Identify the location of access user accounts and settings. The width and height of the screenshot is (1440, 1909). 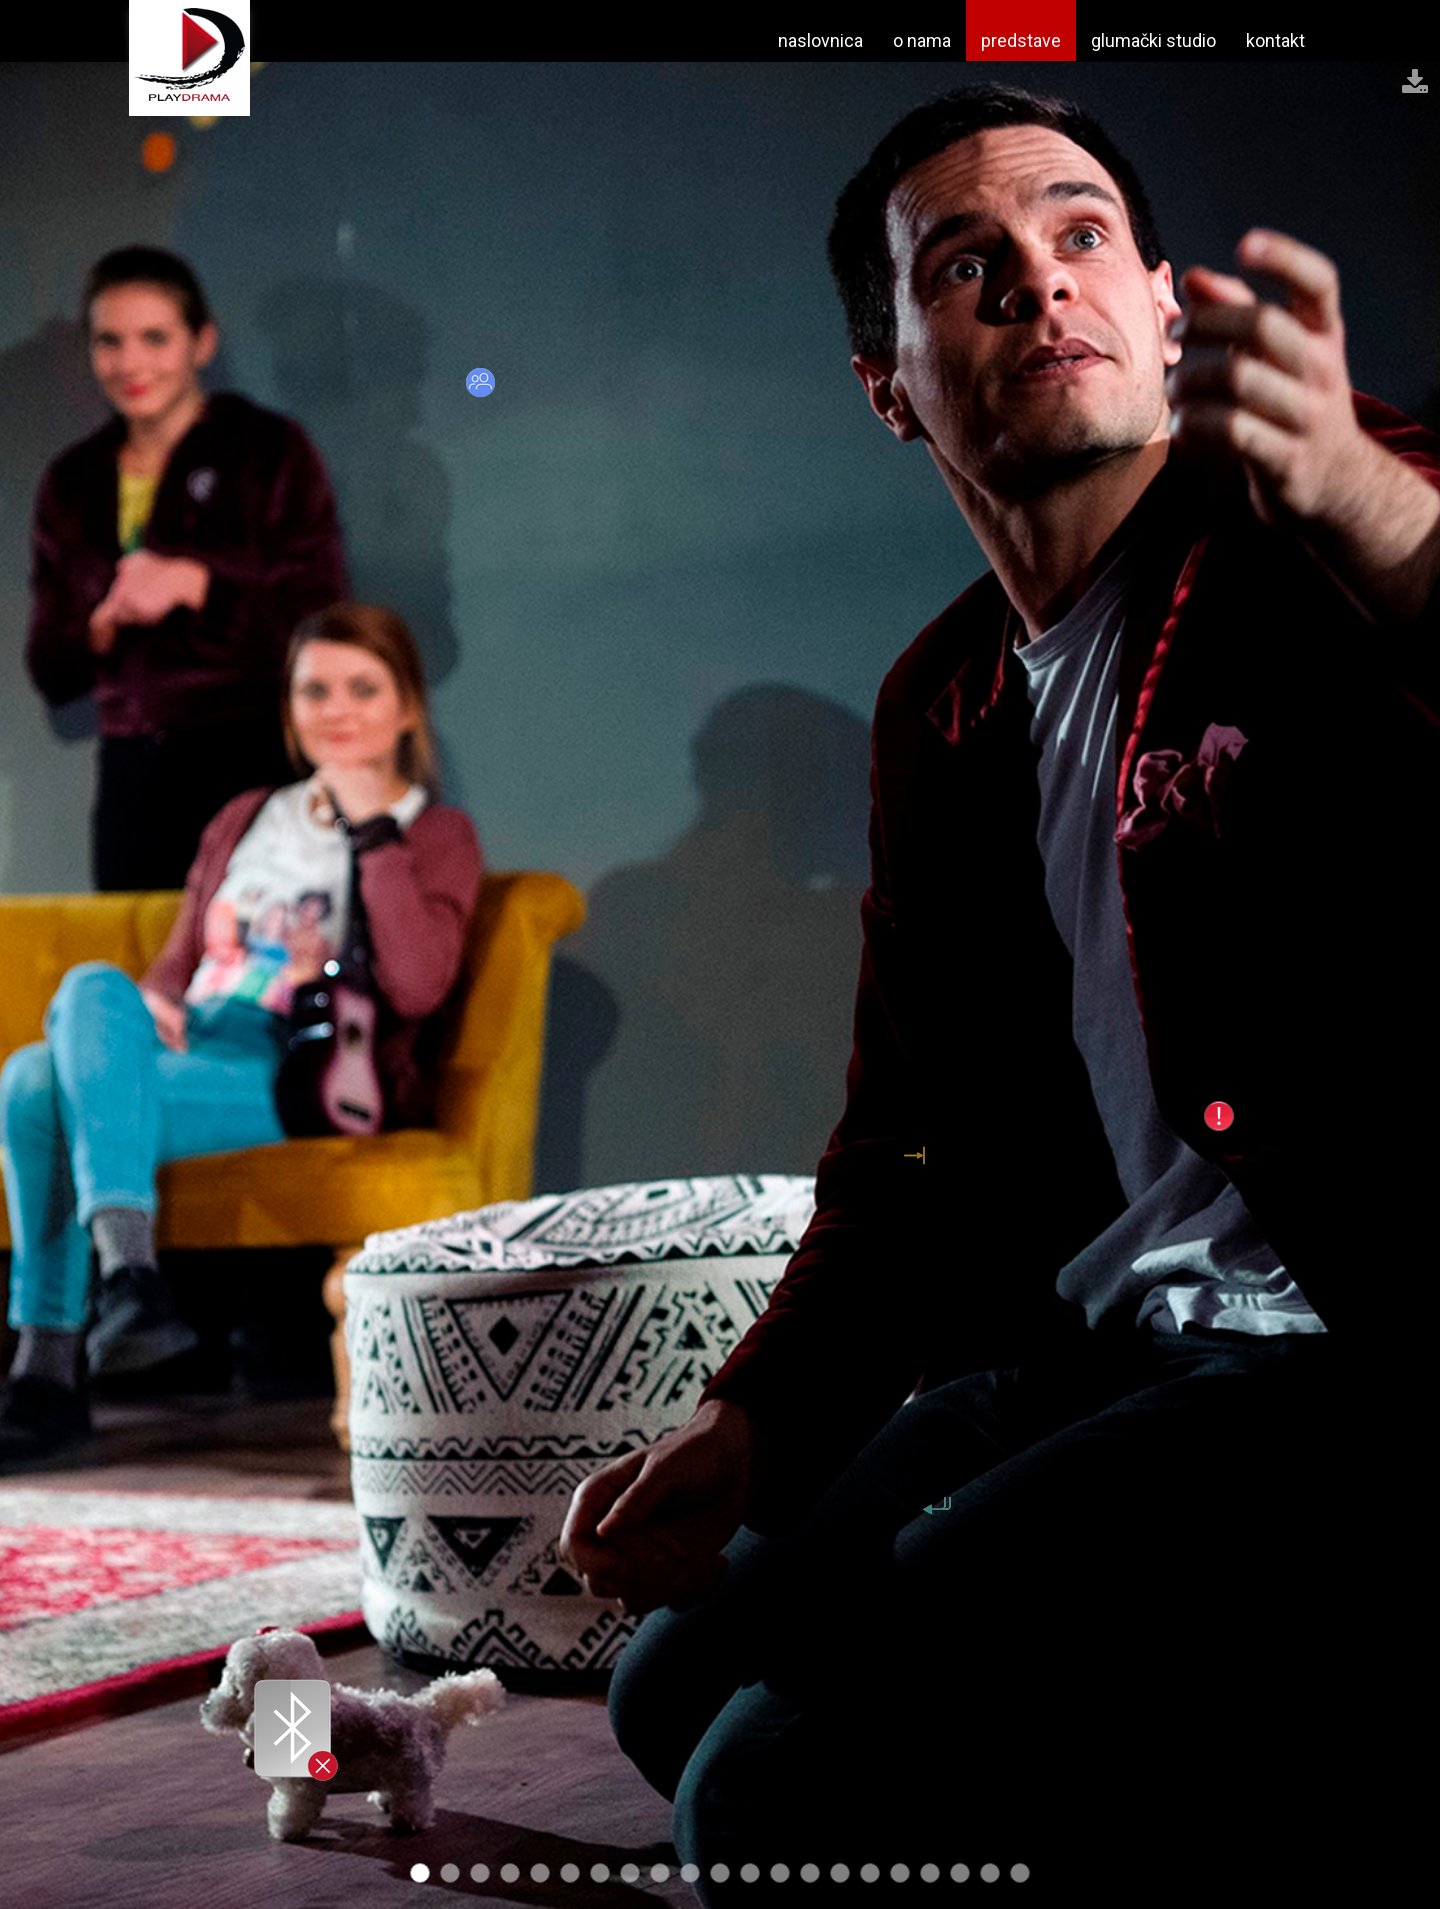
(480, 382).